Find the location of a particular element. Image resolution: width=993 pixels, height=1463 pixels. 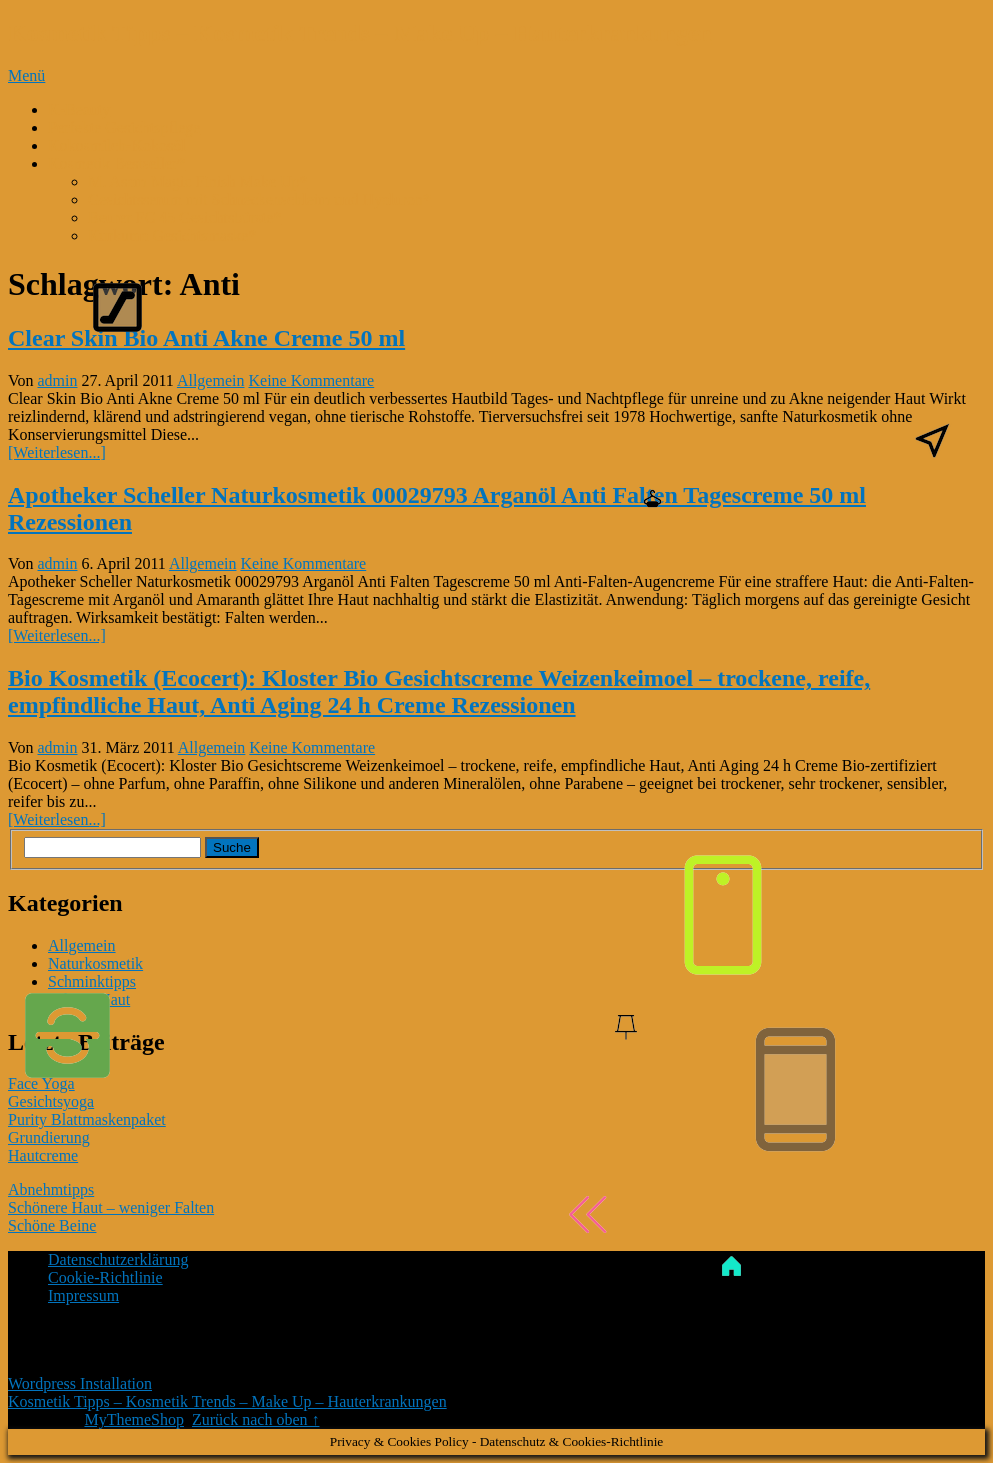

navigate to home screen is located at coordinates (731, 1266).